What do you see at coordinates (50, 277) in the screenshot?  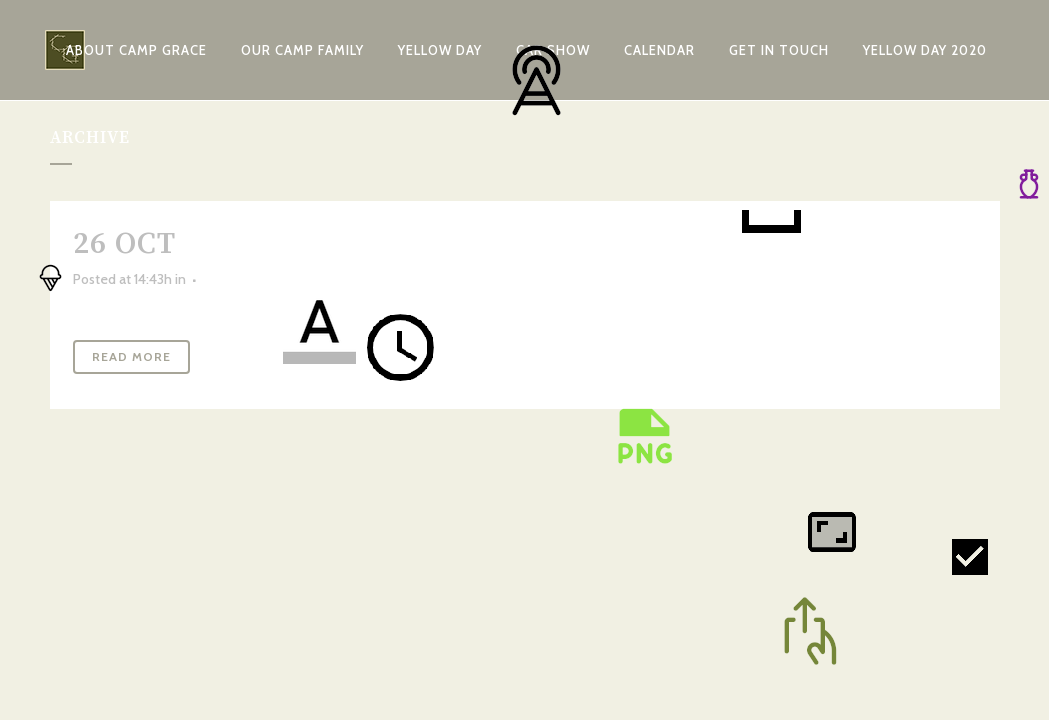 I see `browse desserts or sweet treats` at bounding box center [50, 277].